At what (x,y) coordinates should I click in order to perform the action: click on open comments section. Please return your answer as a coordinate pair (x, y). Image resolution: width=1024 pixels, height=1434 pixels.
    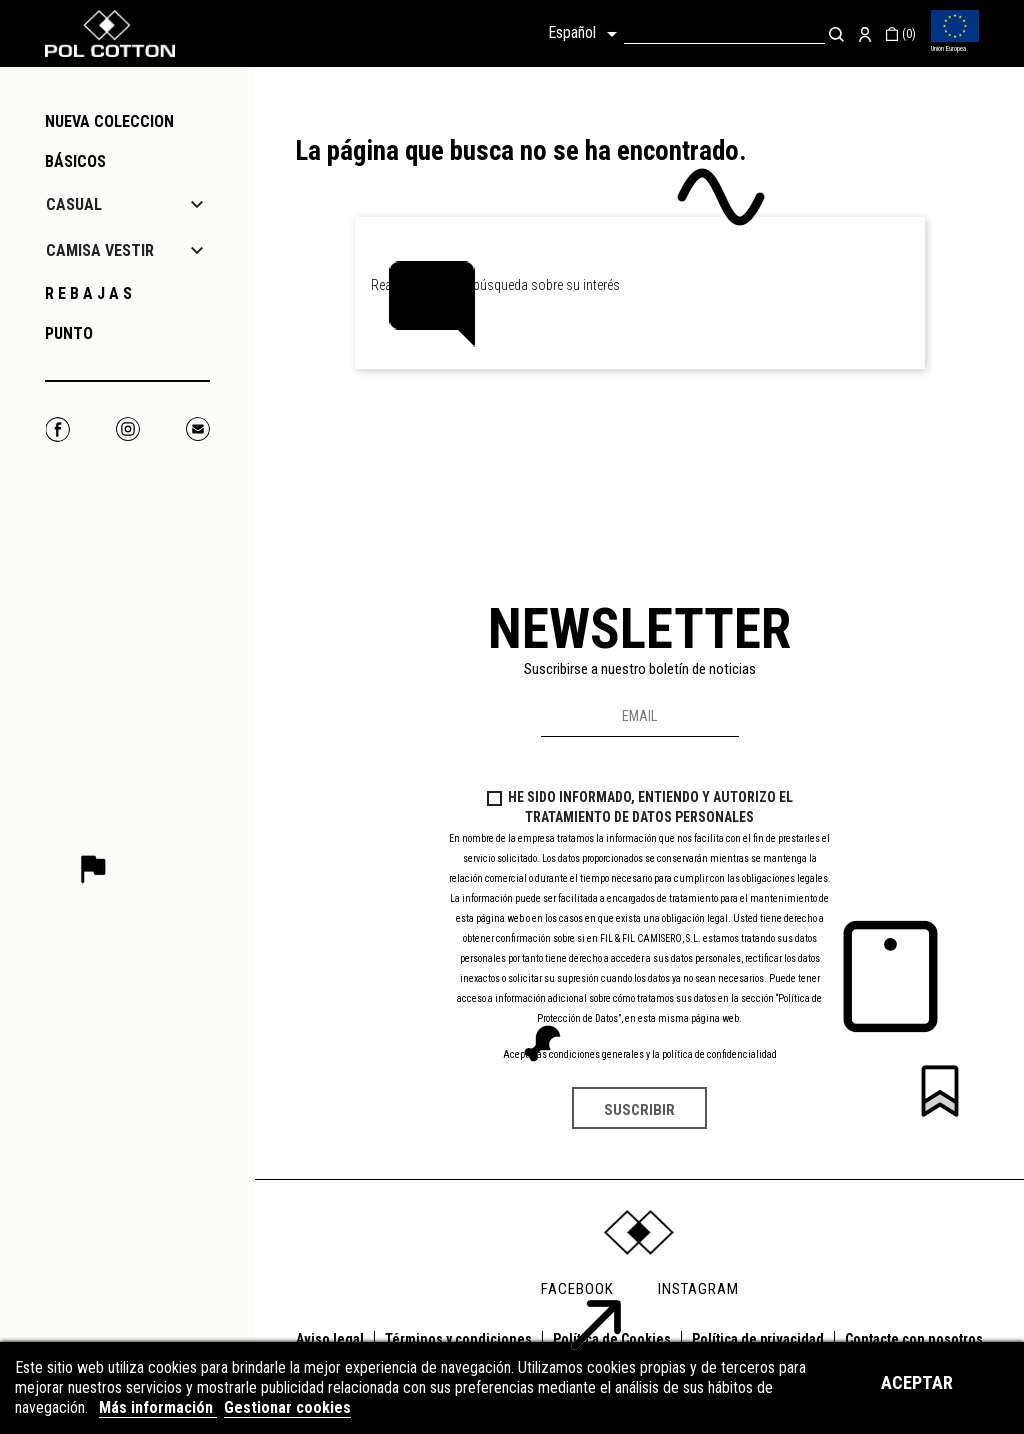
    Looking at the image, I should click on (432, 304).